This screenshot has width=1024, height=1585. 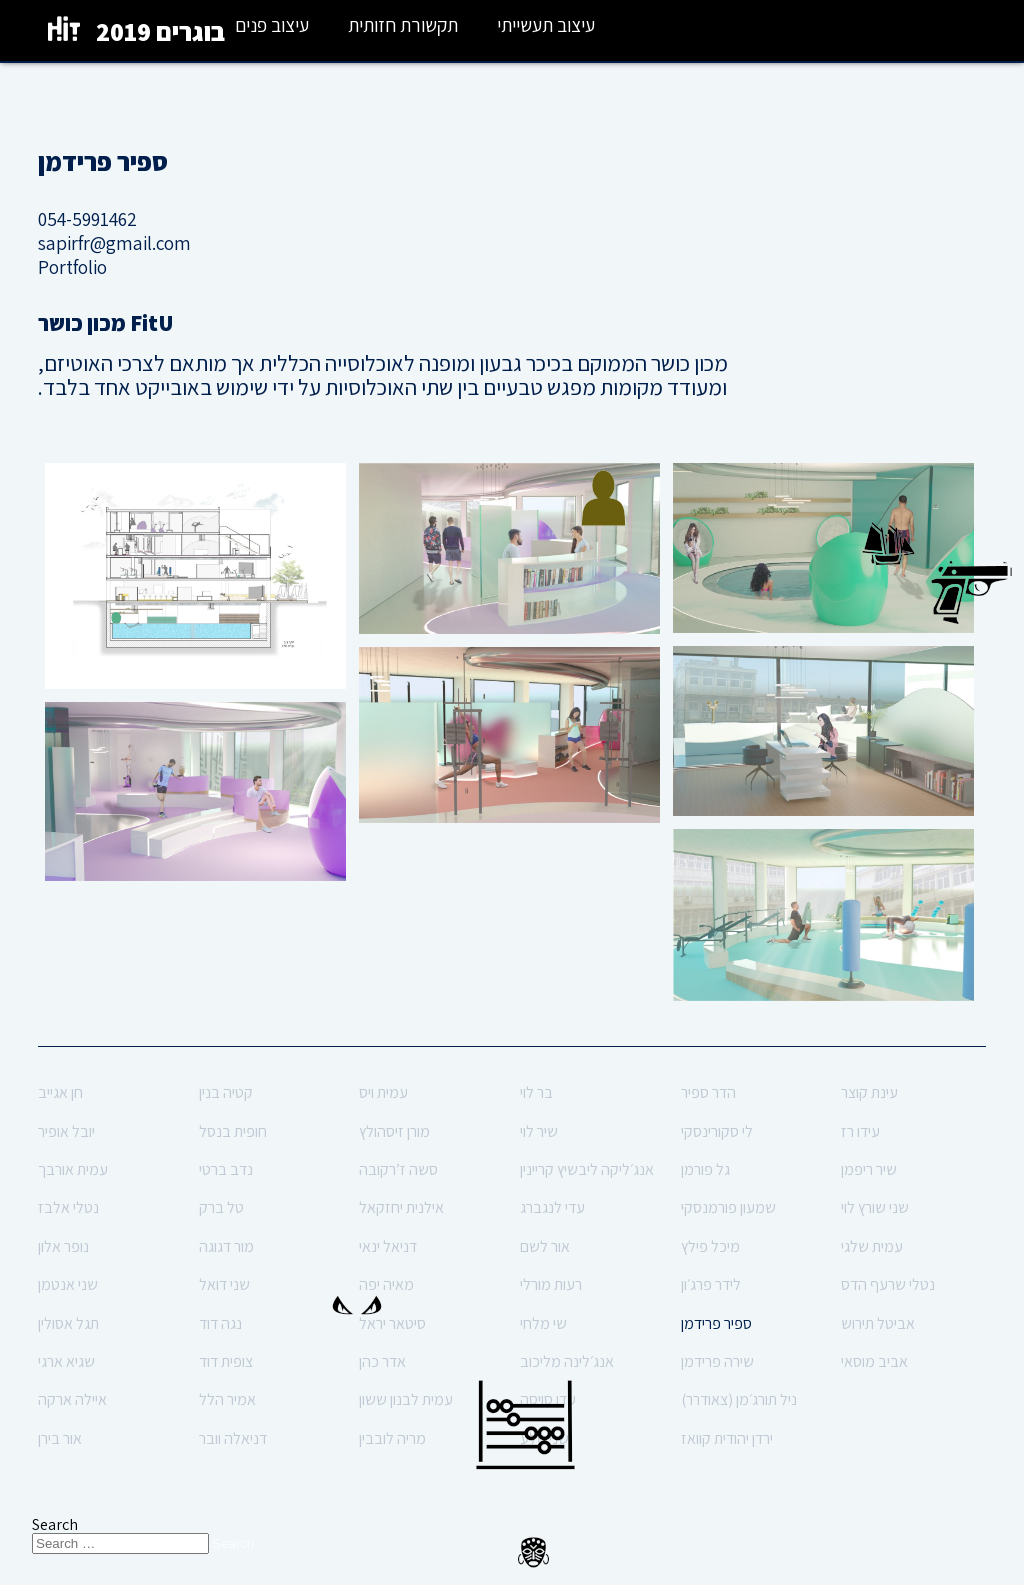 What do you see at coordinates (533, 1552) in the screenshot?
I see `access tribal or cultural game content` at bounding box center [533, 1552].